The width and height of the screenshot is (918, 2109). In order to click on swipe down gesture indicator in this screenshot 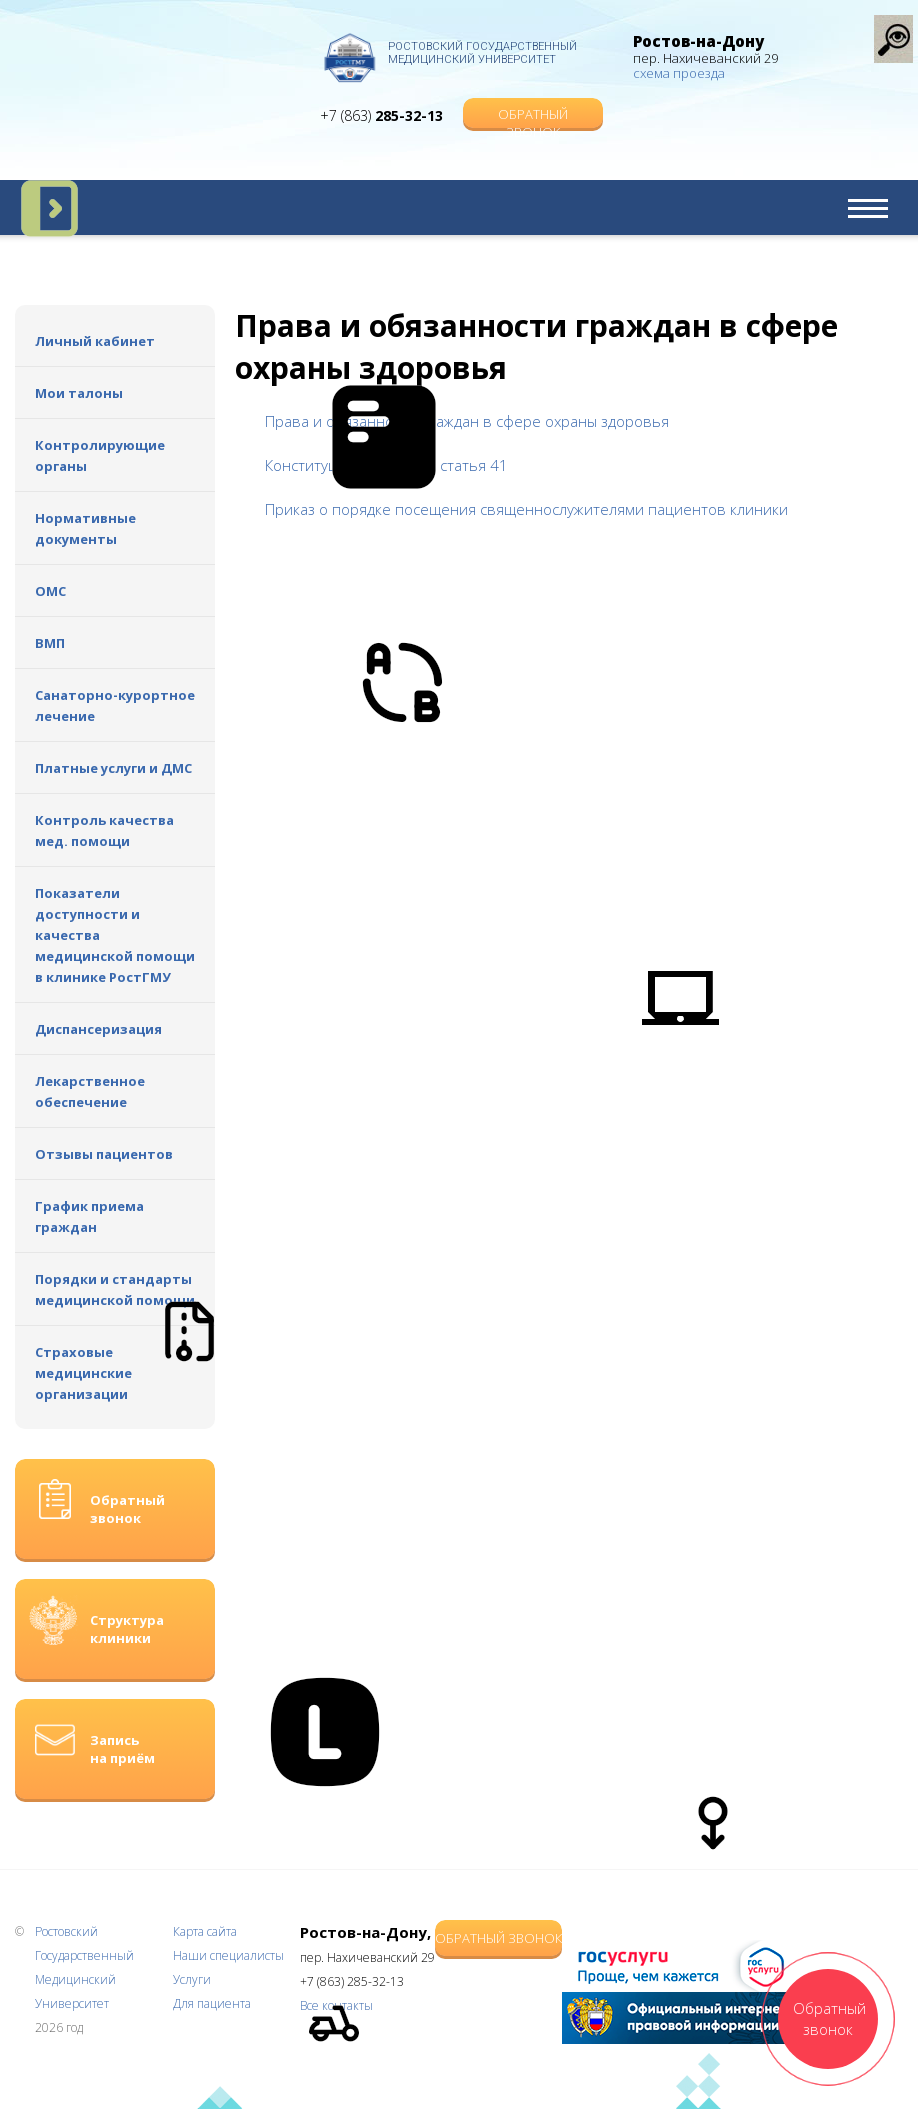, I will do `click(713, 1823)`.